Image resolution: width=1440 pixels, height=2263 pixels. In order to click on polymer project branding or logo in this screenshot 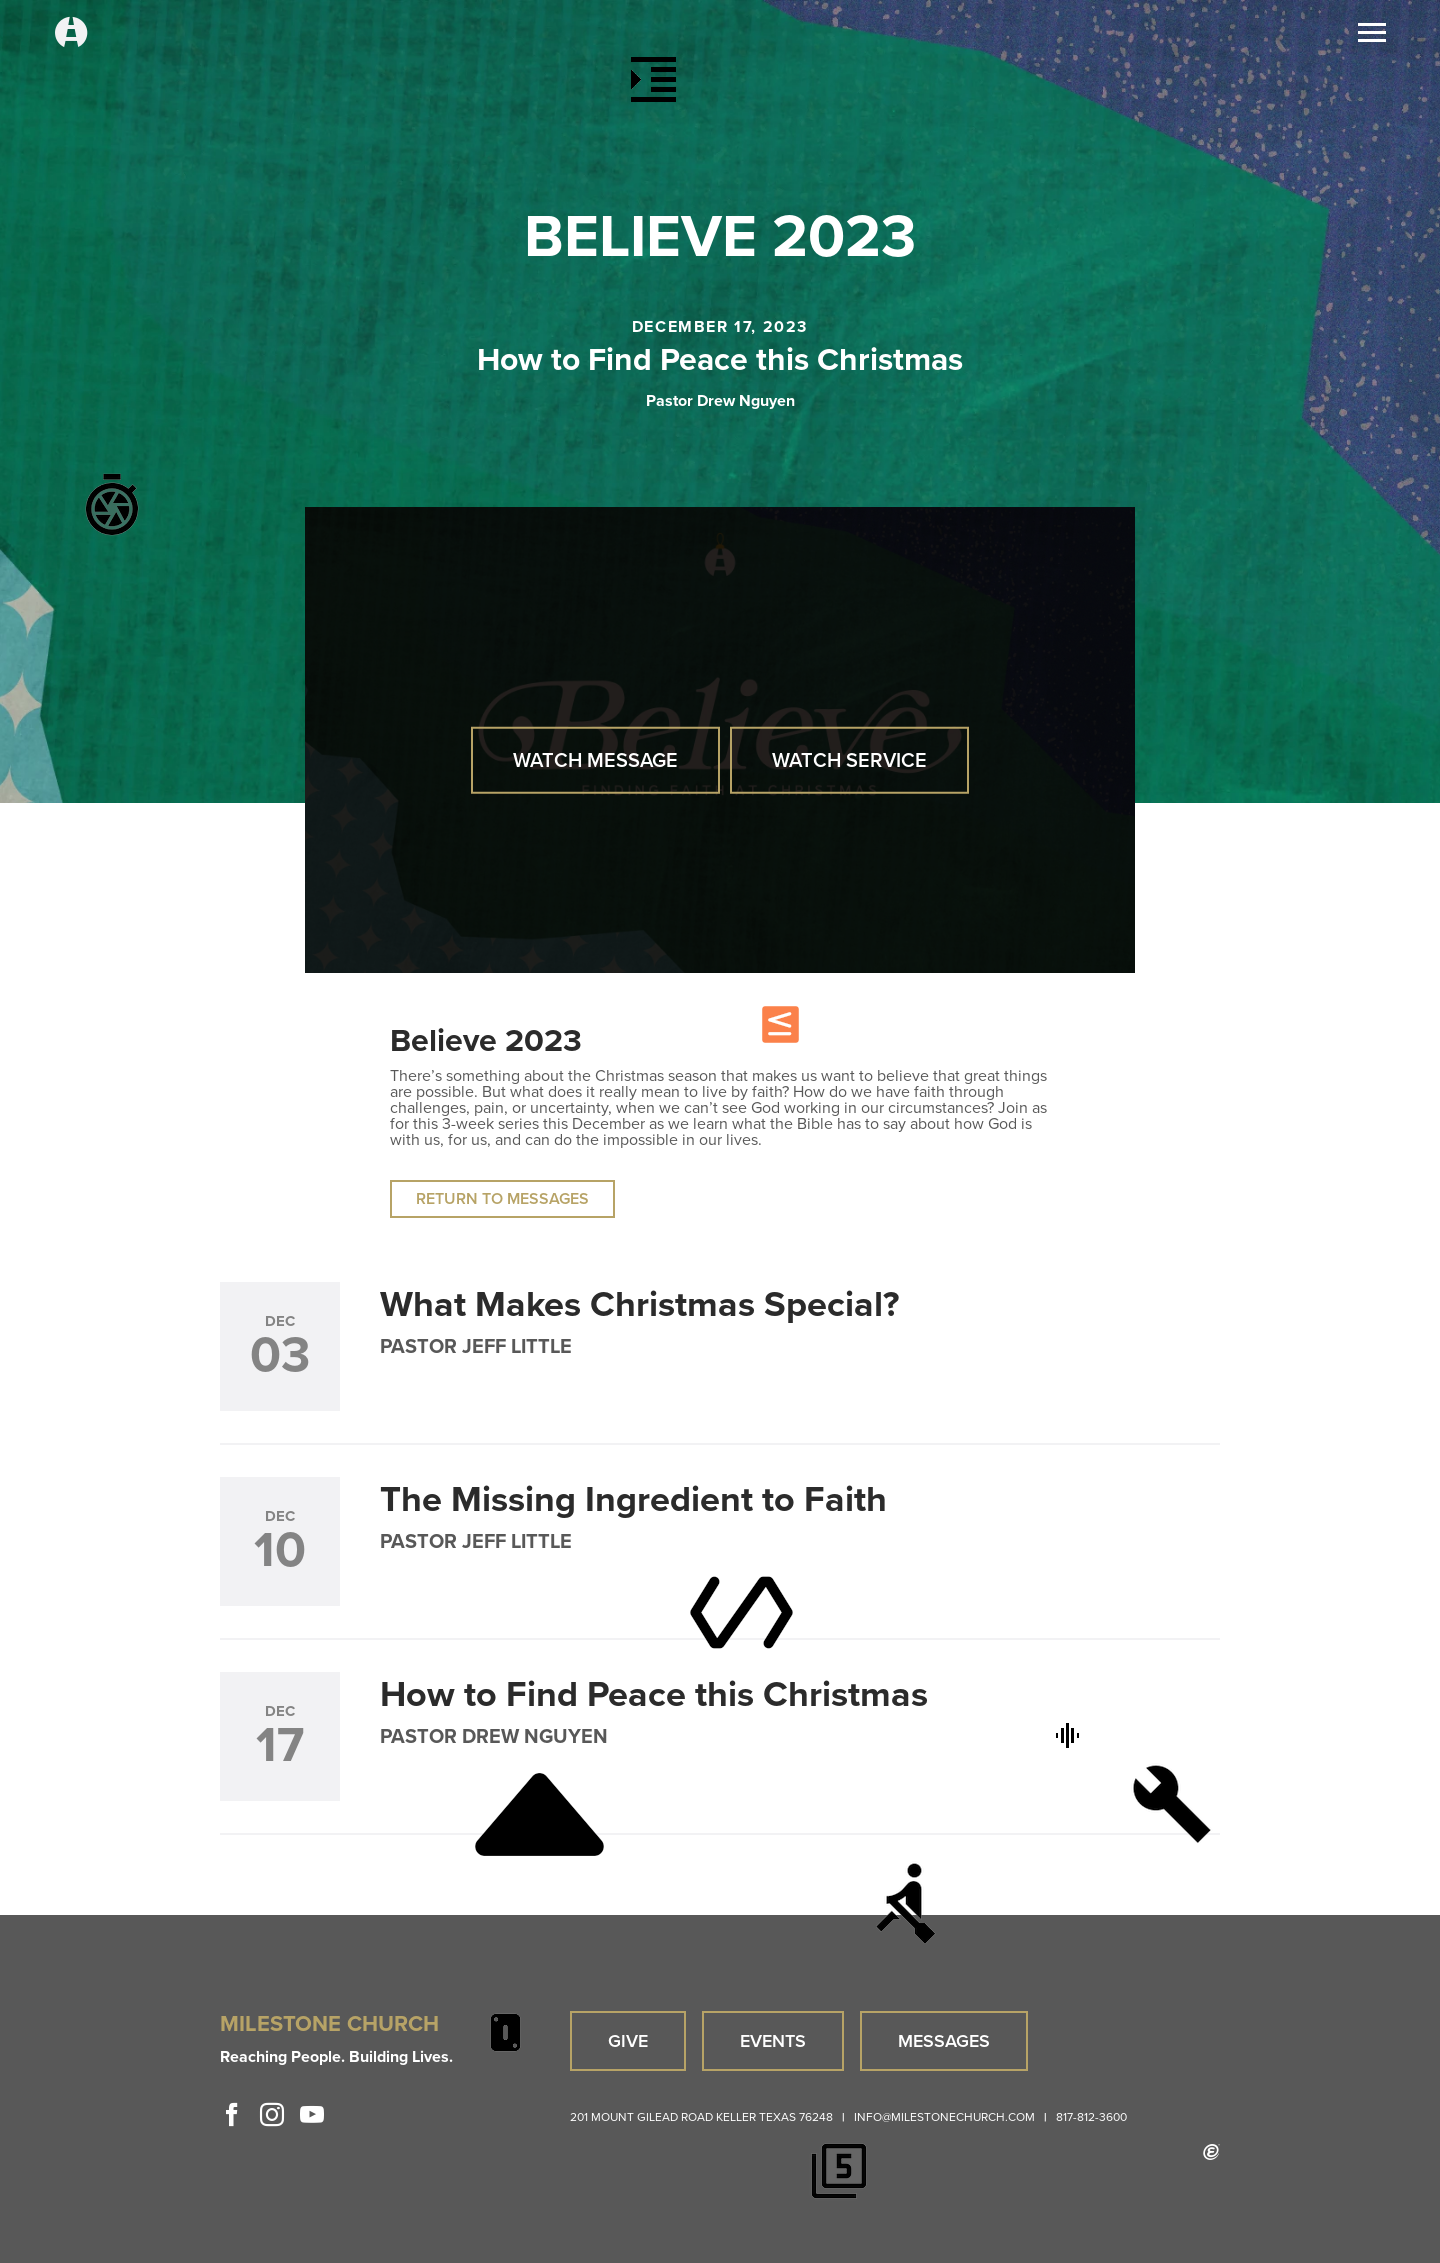, I will do `click(741, 1612)`.